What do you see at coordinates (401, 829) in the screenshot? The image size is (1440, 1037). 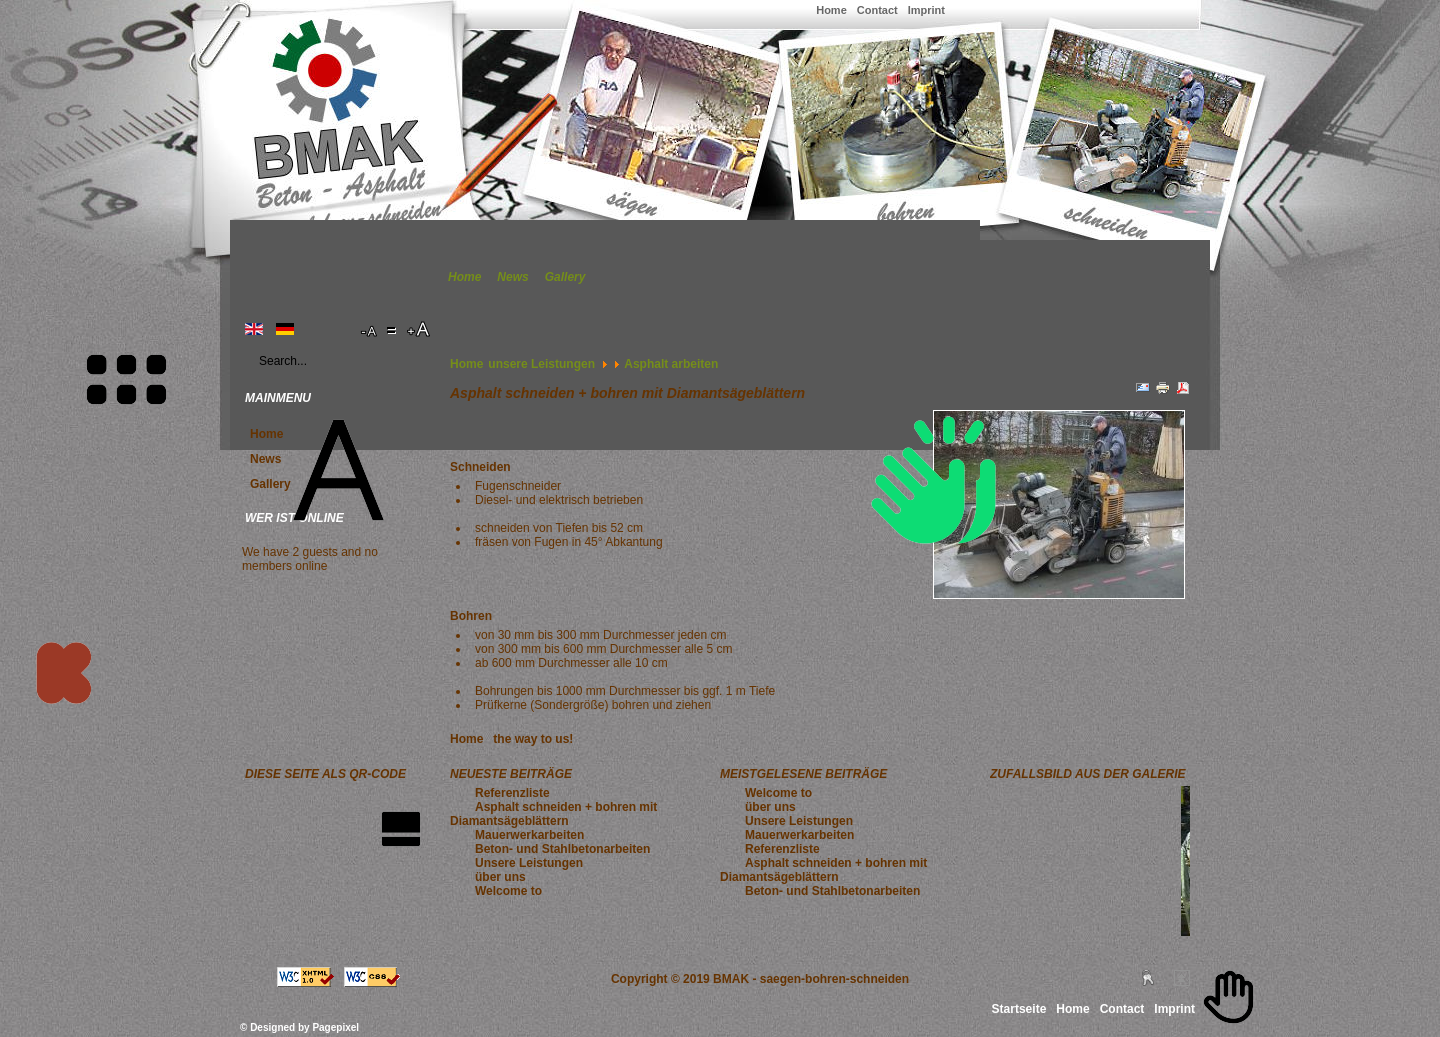 I see `switch to bottom panel layout` at bounding box center [401, 829].